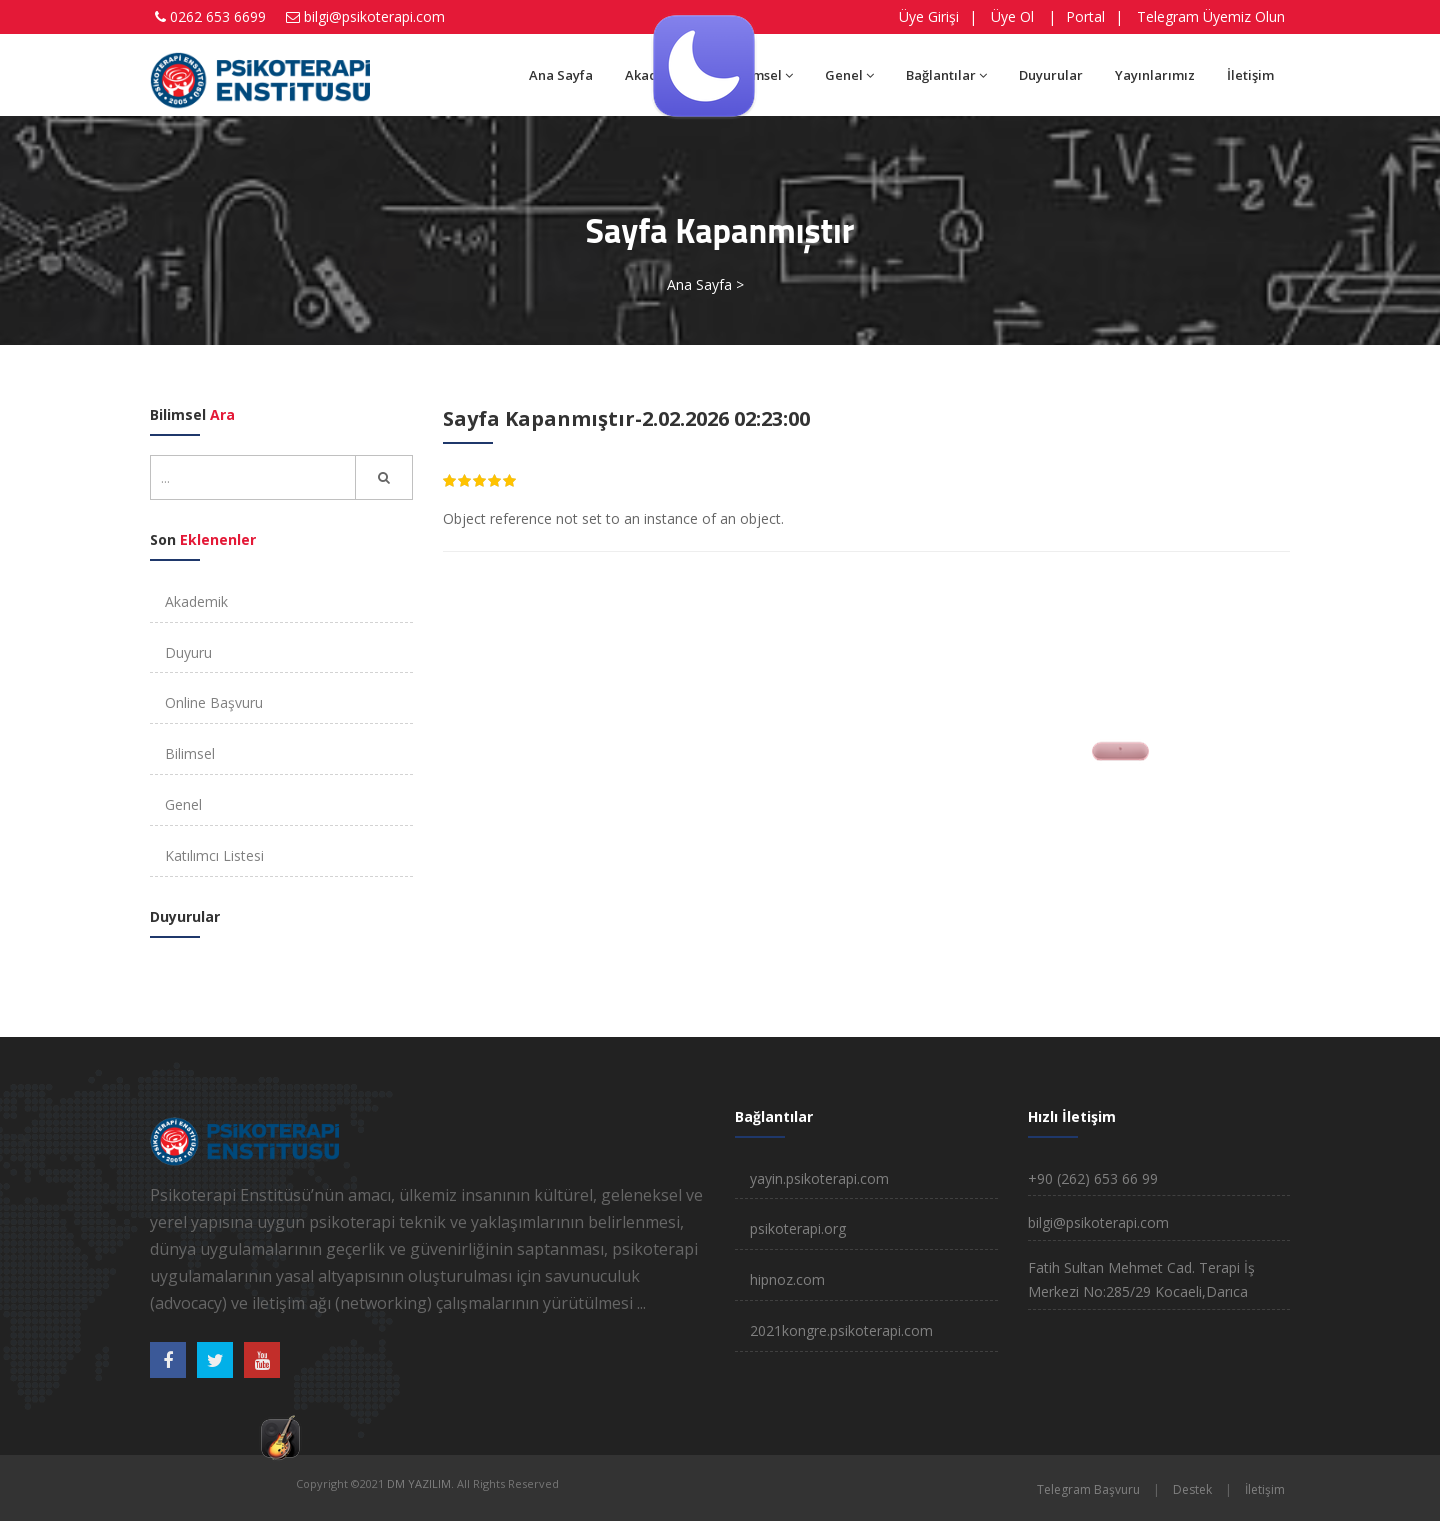 The height and width of the screenshot is (1521, 1440). What do you see at coordinates (704, 66) in the screenshot?
I see `enable focus mode to silence notifications` at bounding box center [704, 66].